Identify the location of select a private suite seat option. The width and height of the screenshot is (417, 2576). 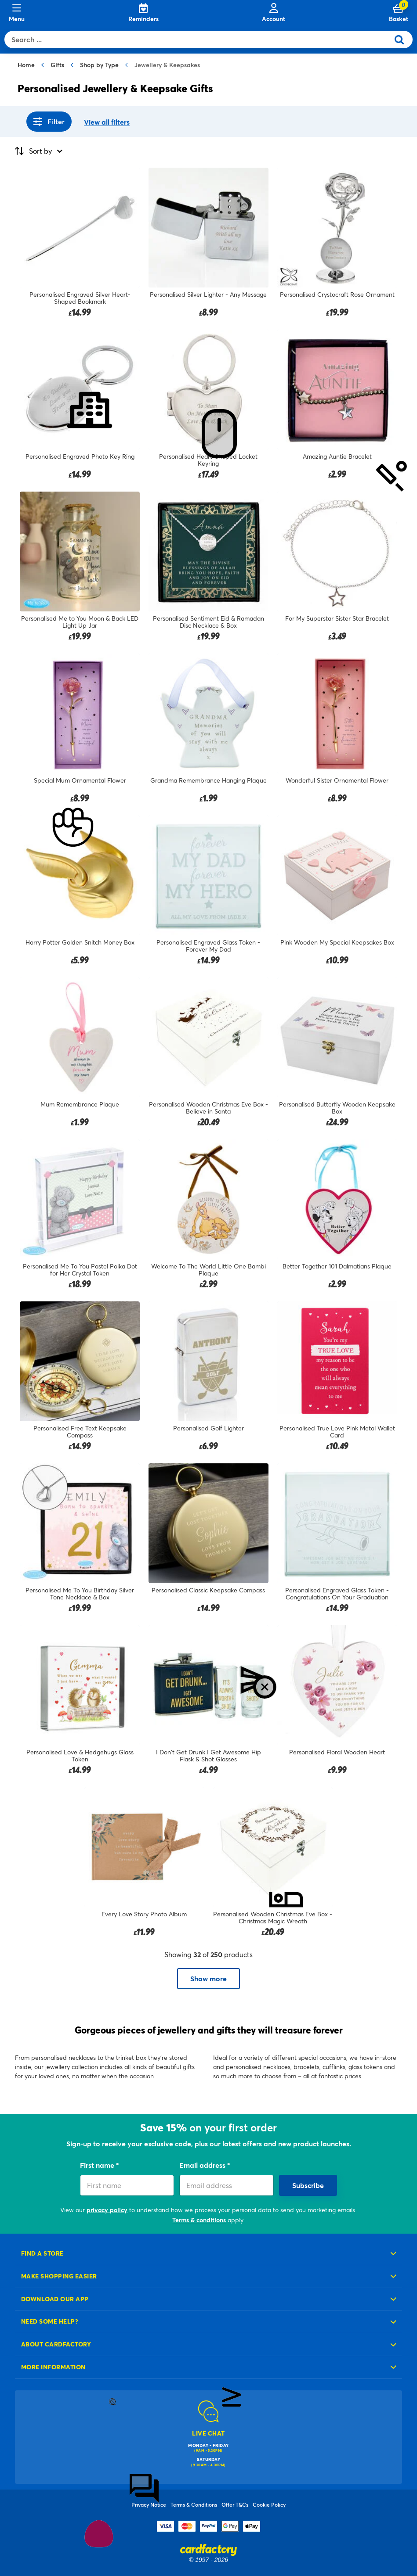
(286, 1900).